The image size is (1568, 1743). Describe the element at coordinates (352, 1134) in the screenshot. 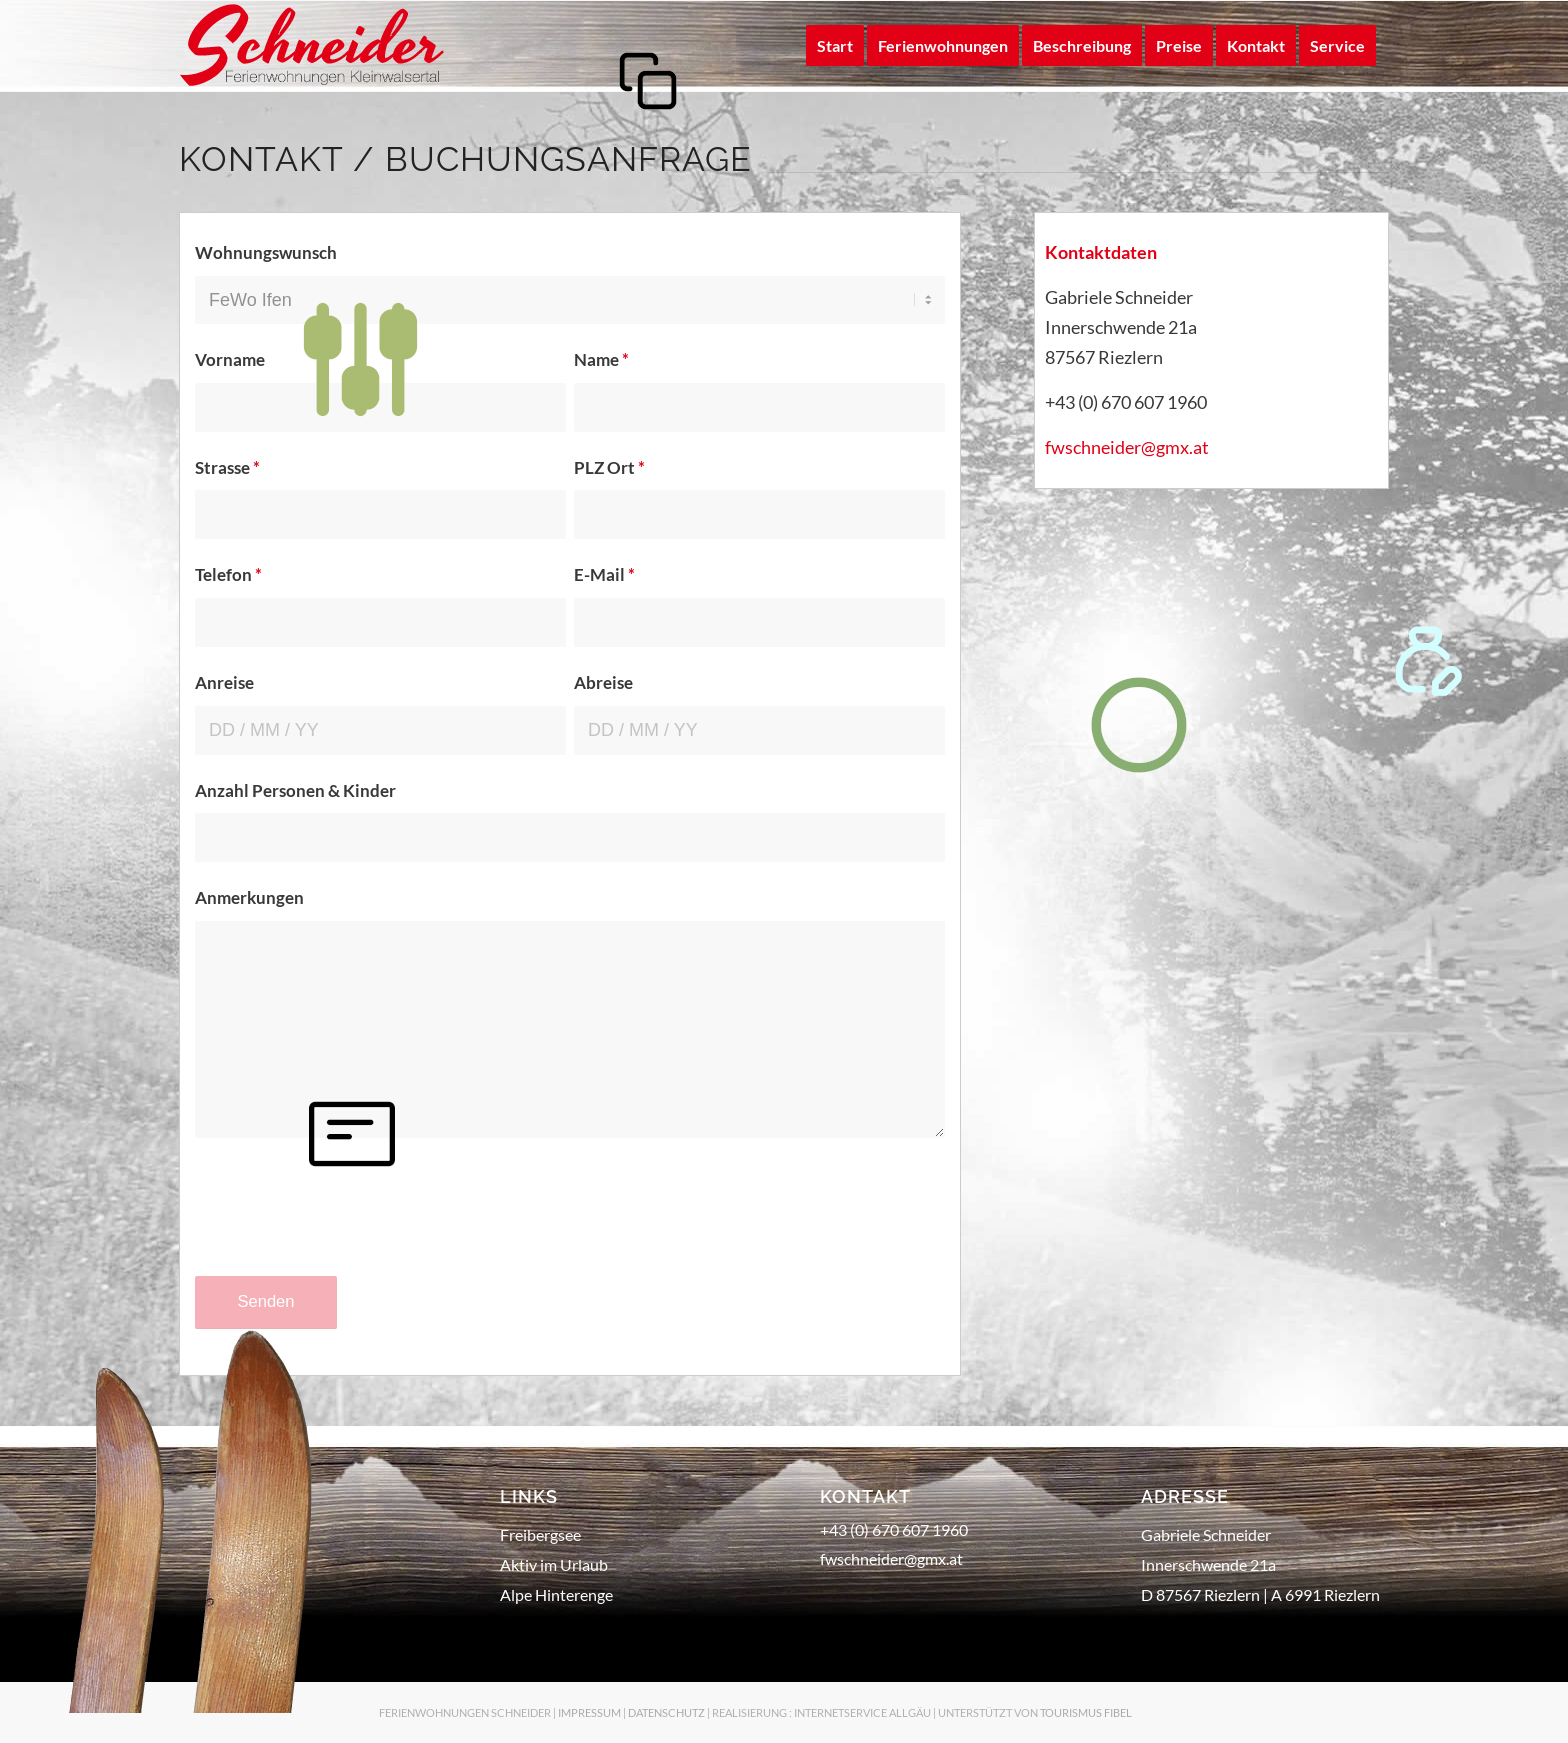

I see `view or create a note` at that location.